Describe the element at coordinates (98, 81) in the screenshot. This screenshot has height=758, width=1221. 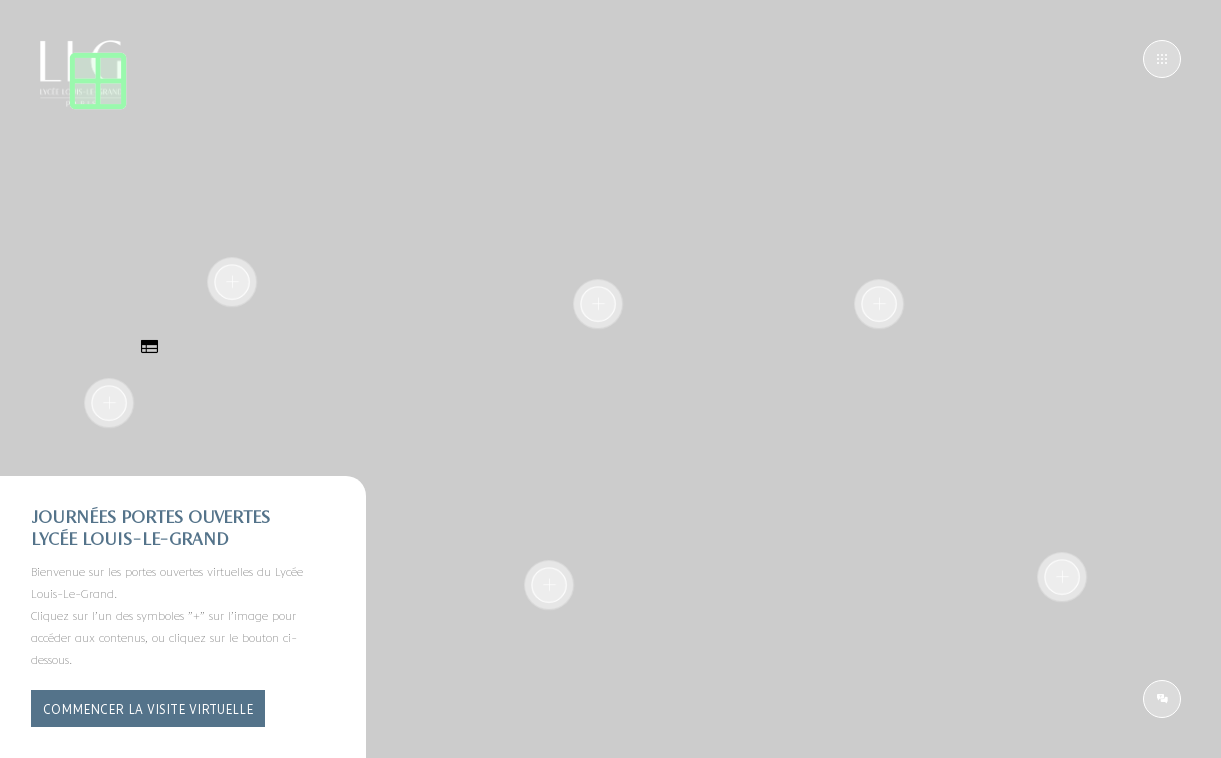
I see `view items in grid layout` at that location.